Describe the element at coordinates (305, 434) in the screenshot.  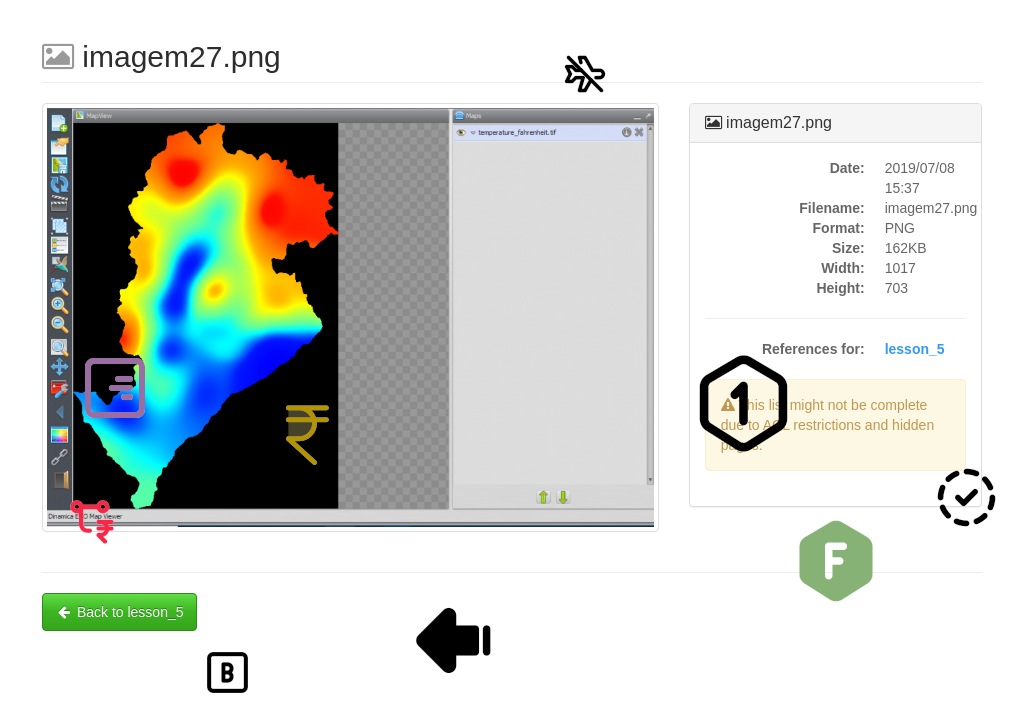
I see `view prices in Indian rupees` at that location.